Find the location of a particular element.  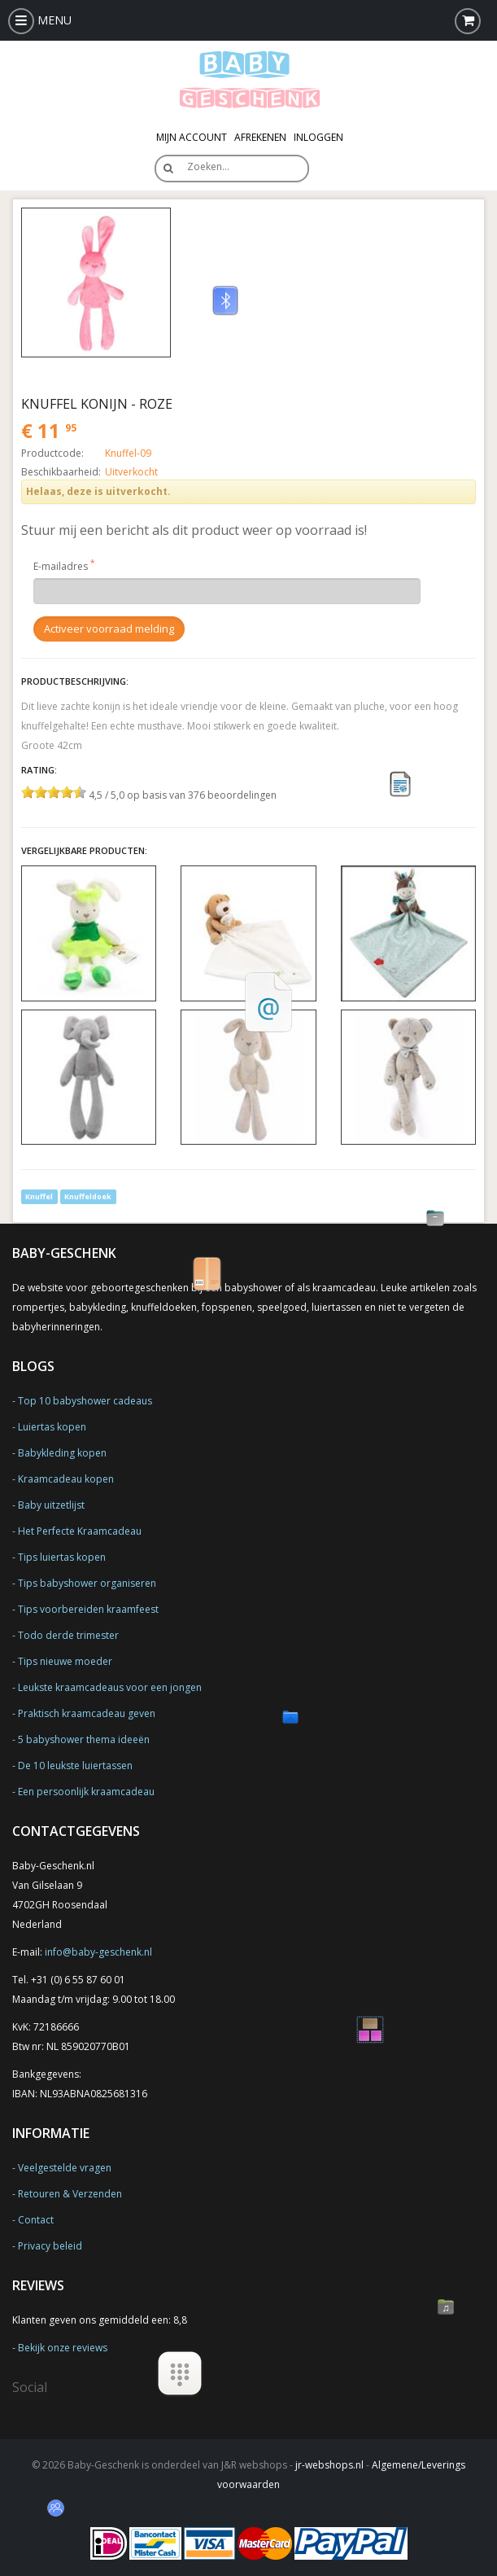

open the phone dialpad is located at coordinates (180, 2373).